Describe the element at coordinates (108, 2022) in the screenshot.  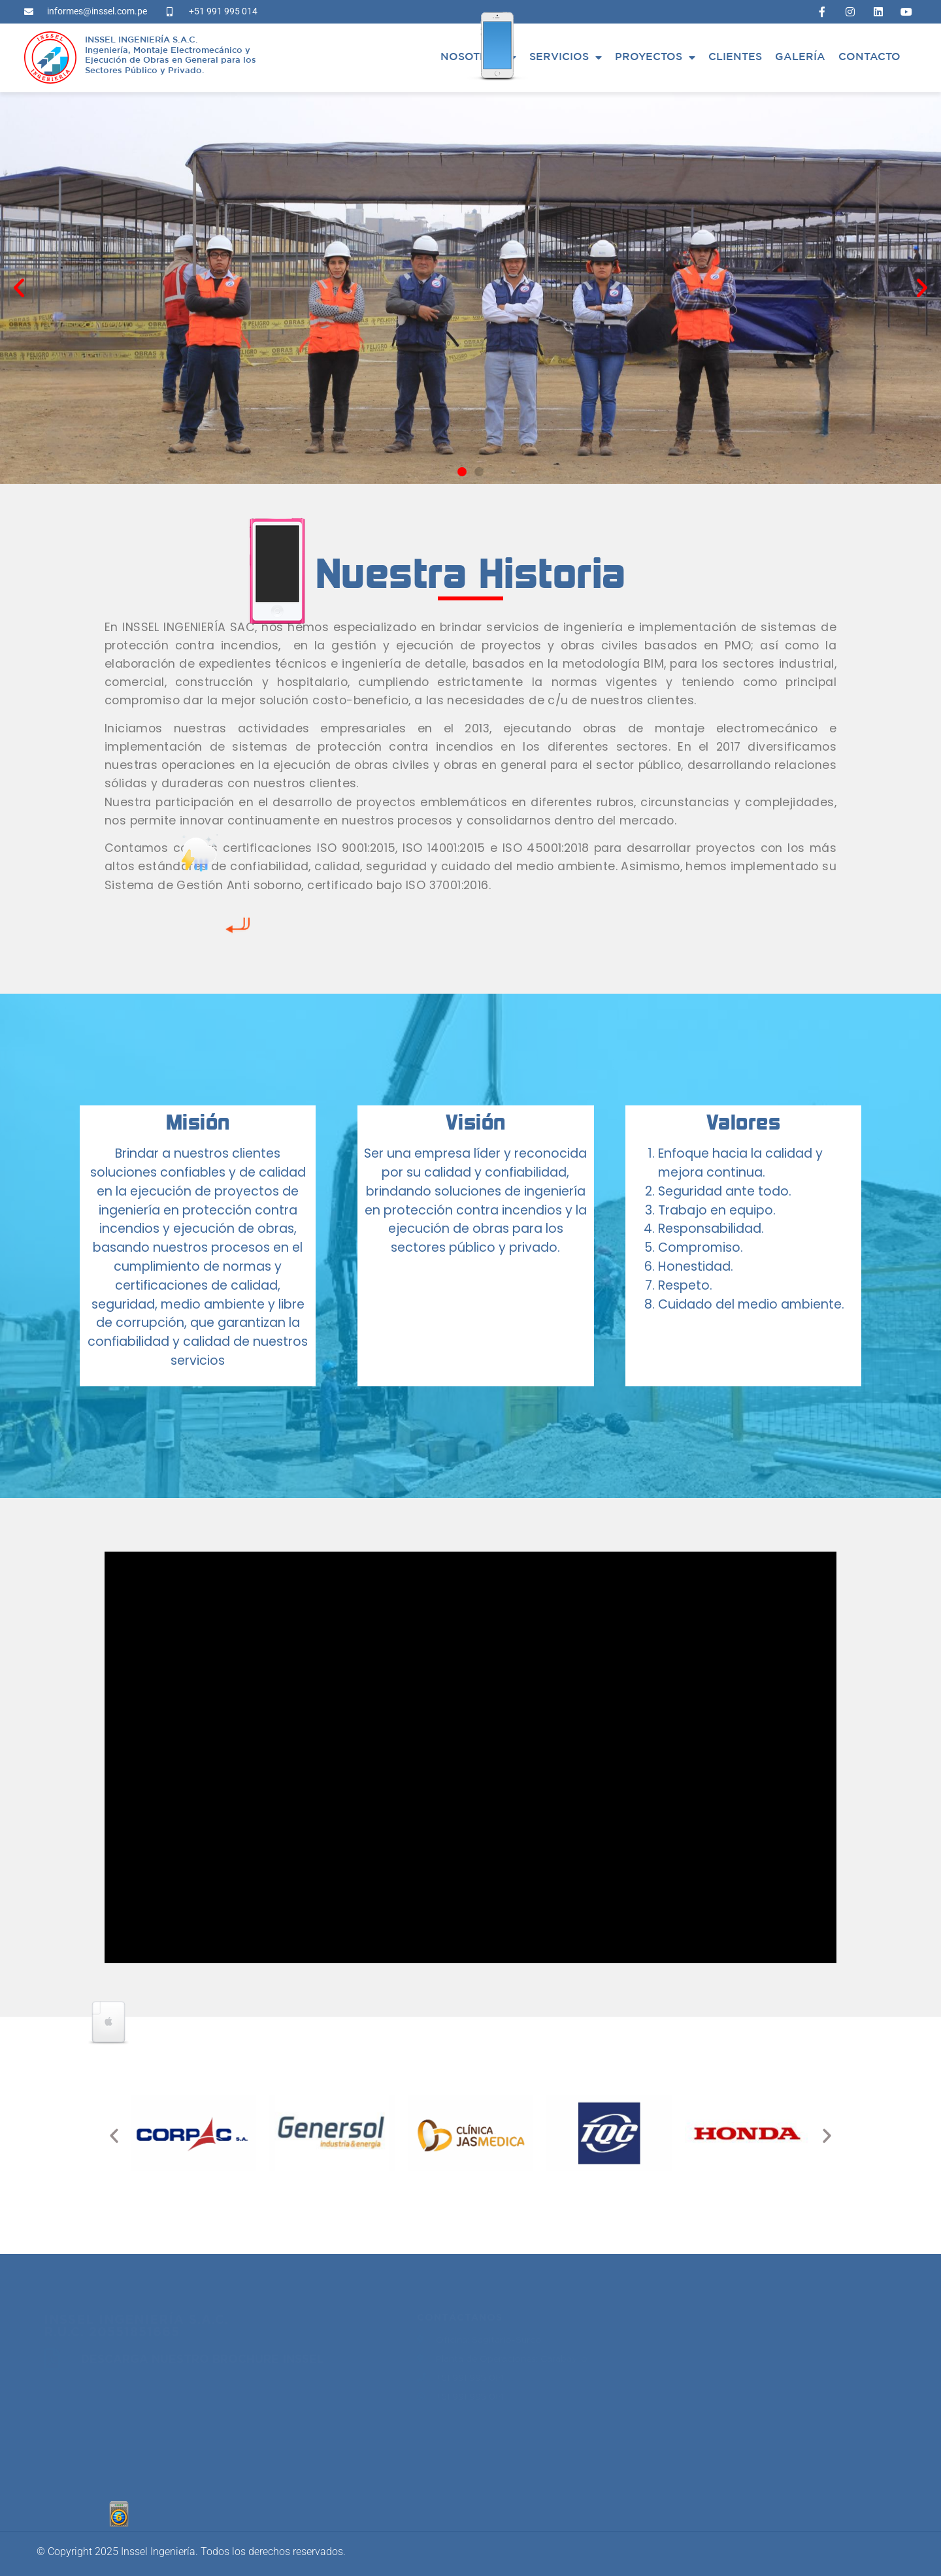
I see `access AirPort Express network settings` at that location.